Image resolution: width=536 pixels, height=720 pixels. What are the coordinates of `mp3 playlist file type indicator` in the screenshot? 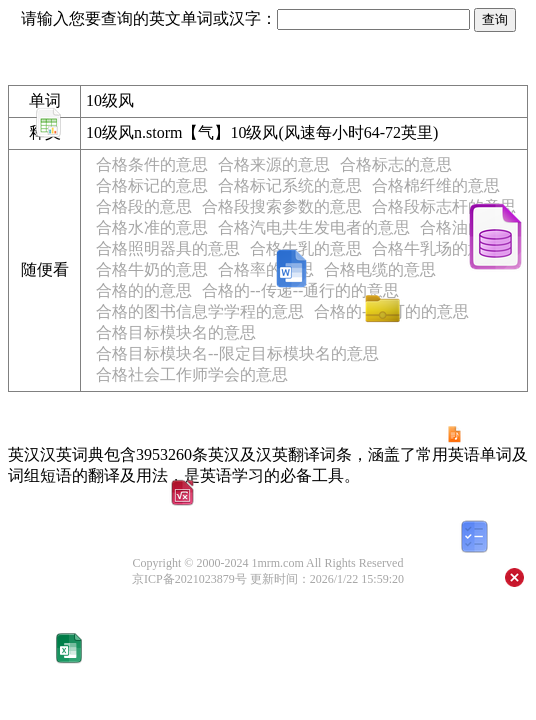 It's located at (454, 434).